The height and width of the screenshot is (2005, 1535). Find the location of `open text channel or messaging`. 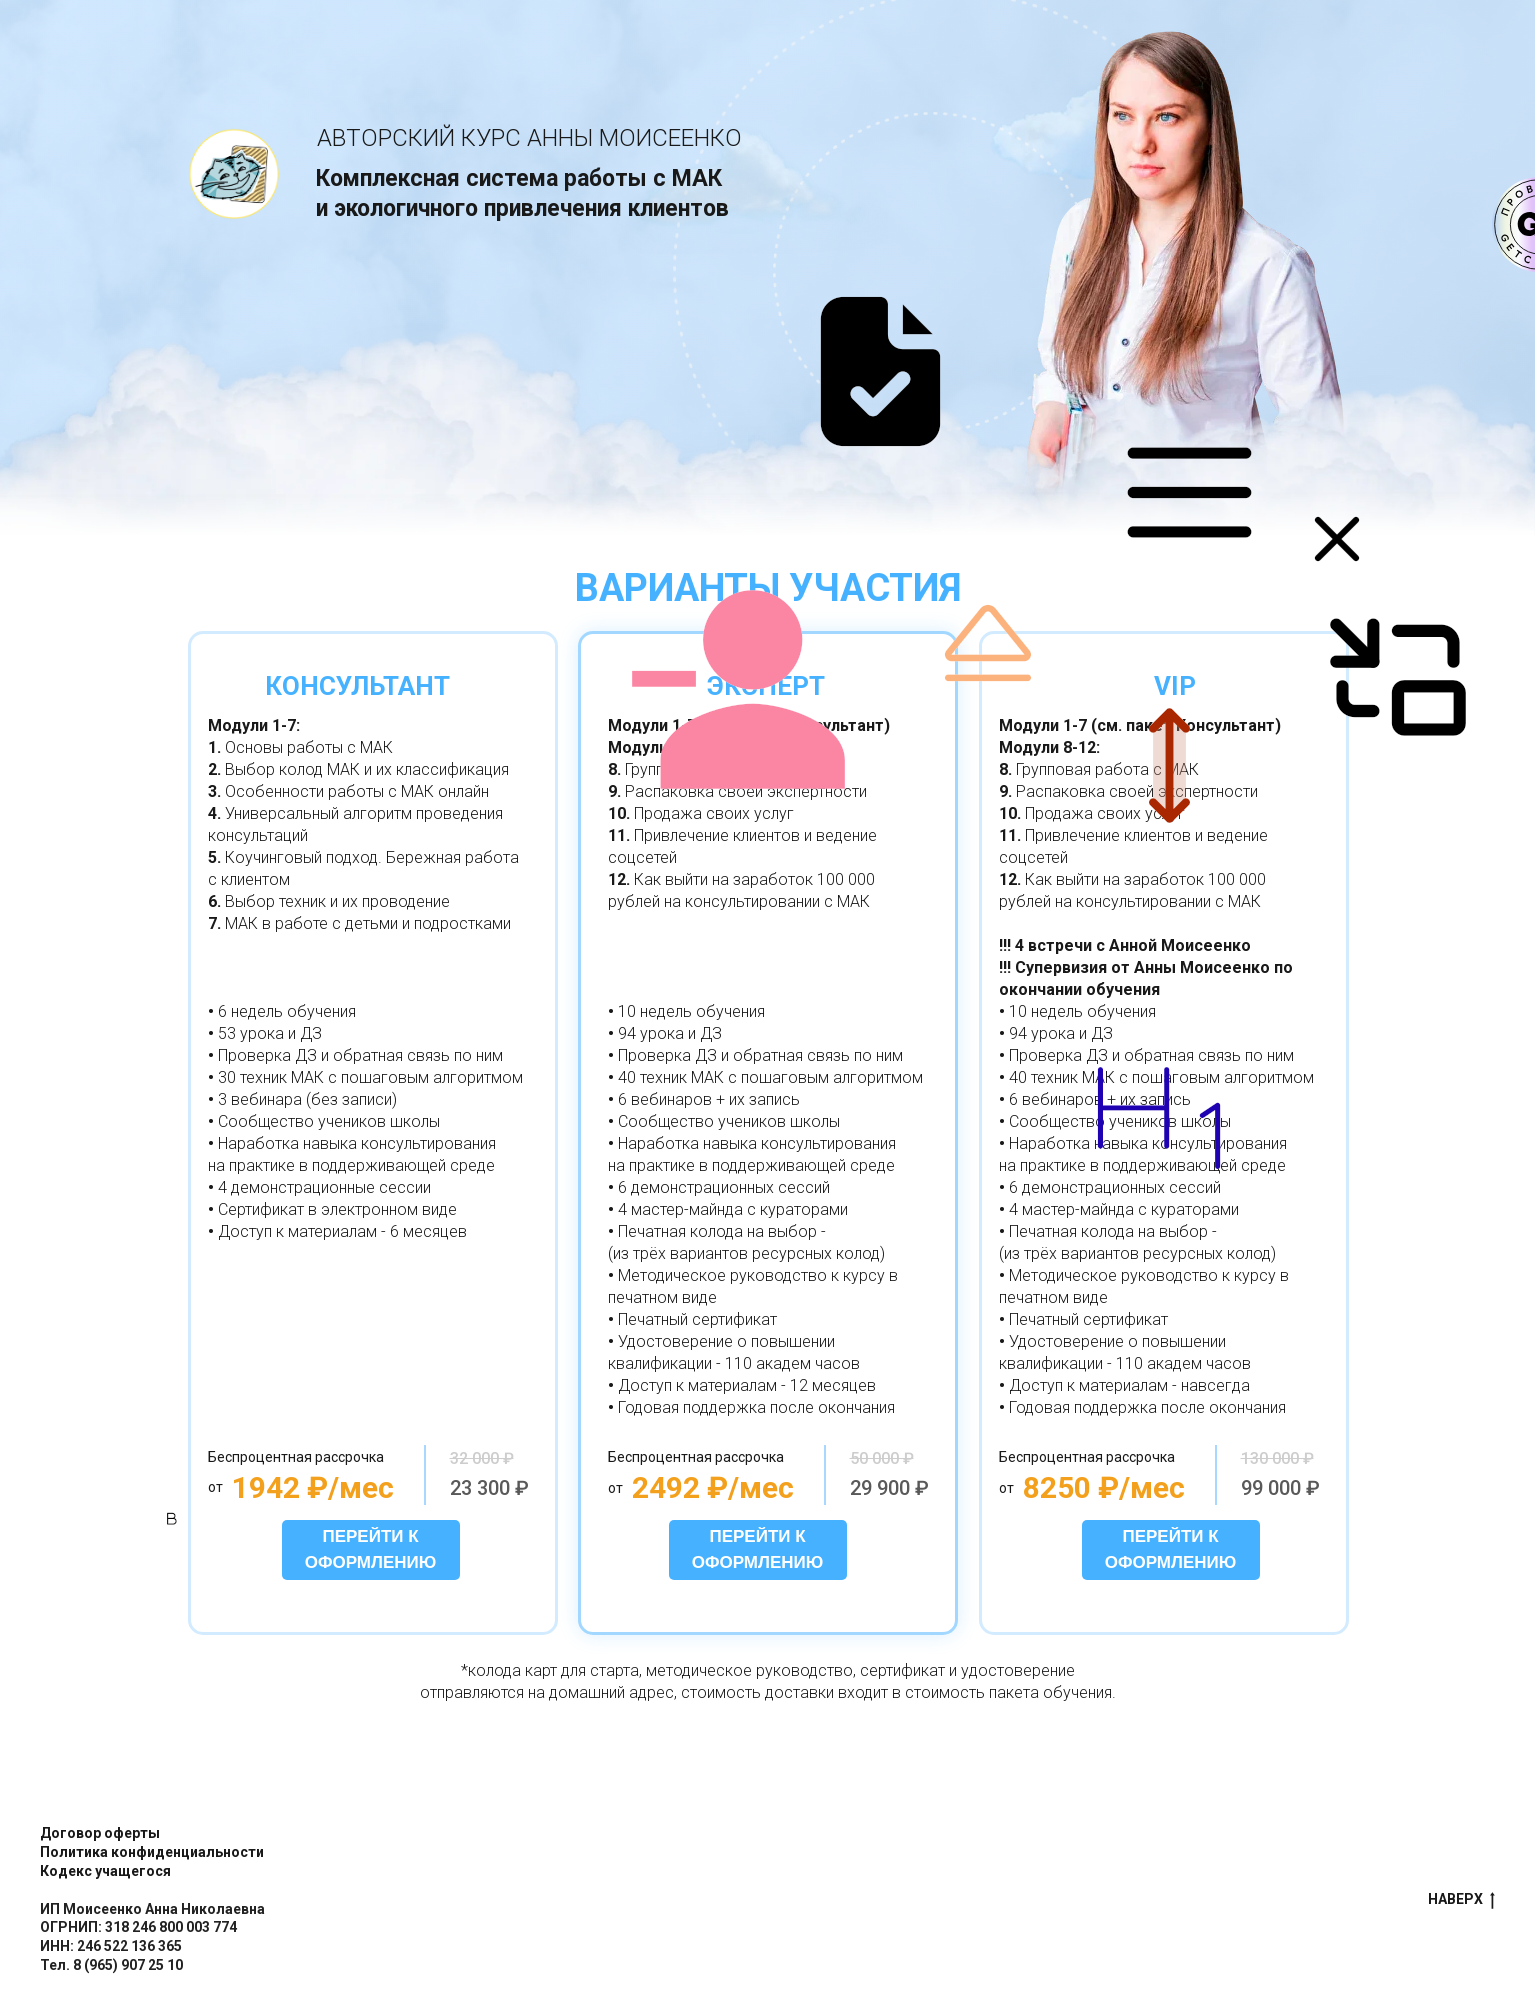

open text channel or messaging is located at coordinates (1189, 492).